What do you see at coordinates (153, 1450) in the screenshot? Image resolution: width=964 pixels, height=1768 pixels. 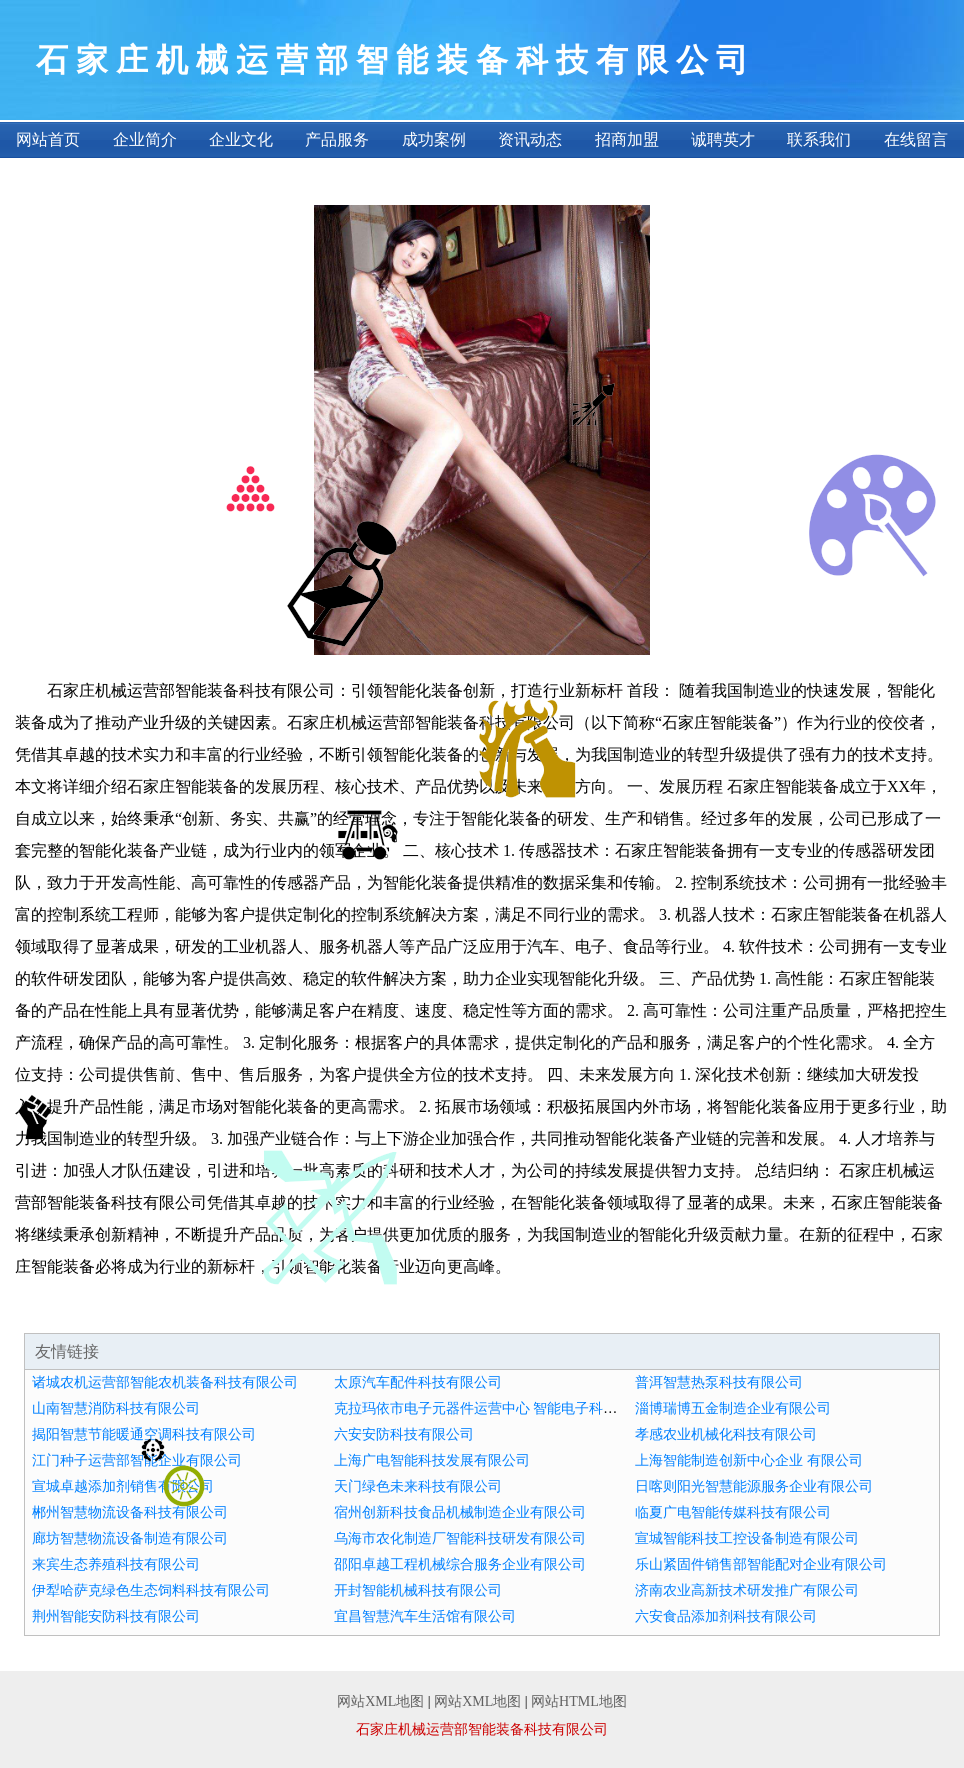 I see `access hive or colony management features` at bounding box center [153, 1450].